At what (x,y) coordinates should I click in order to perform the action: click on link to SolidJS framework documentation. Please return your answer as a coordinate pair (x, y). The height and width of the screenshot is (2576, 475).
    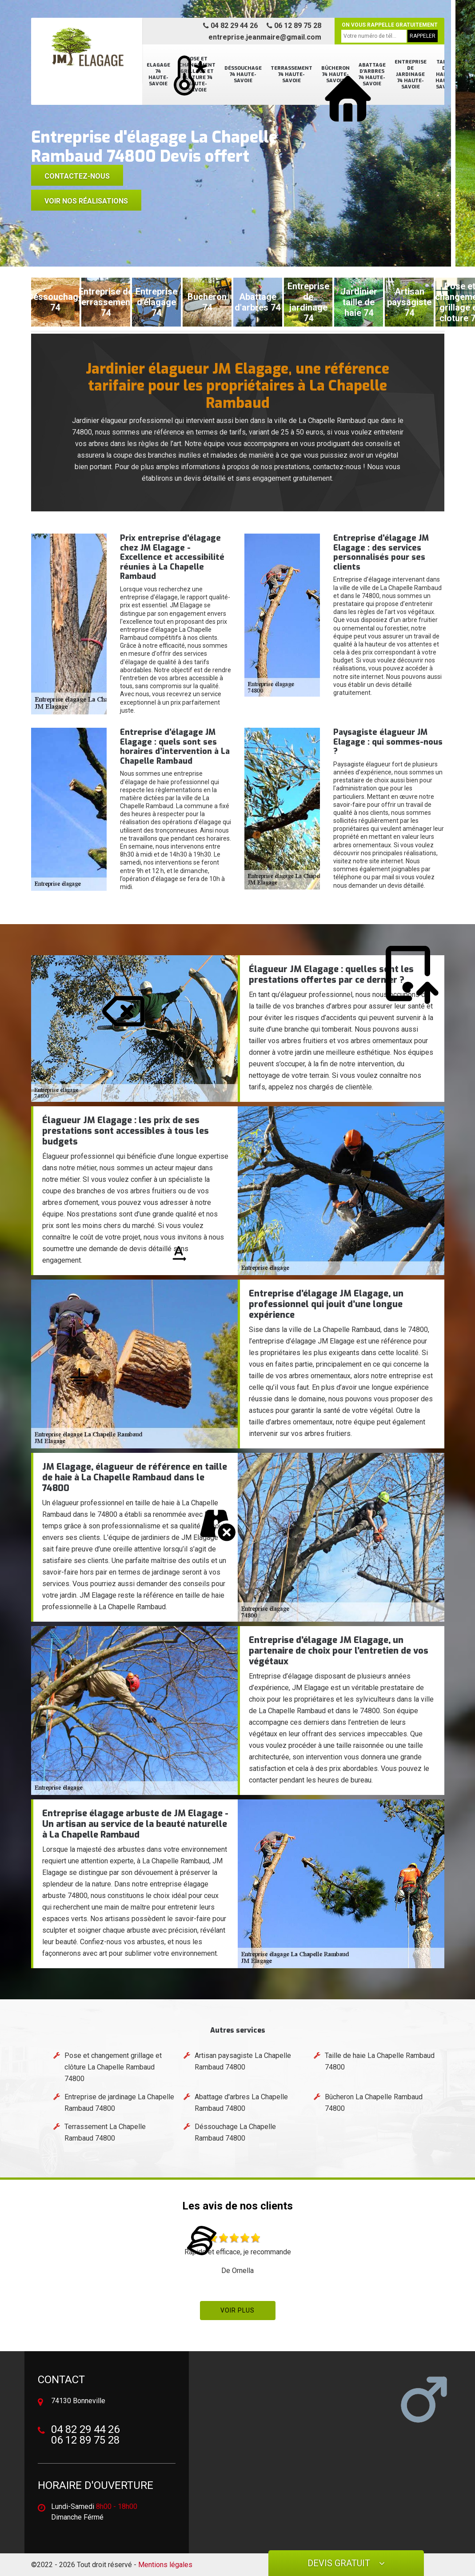
    Looking at the image, I should click on (202, 2241).